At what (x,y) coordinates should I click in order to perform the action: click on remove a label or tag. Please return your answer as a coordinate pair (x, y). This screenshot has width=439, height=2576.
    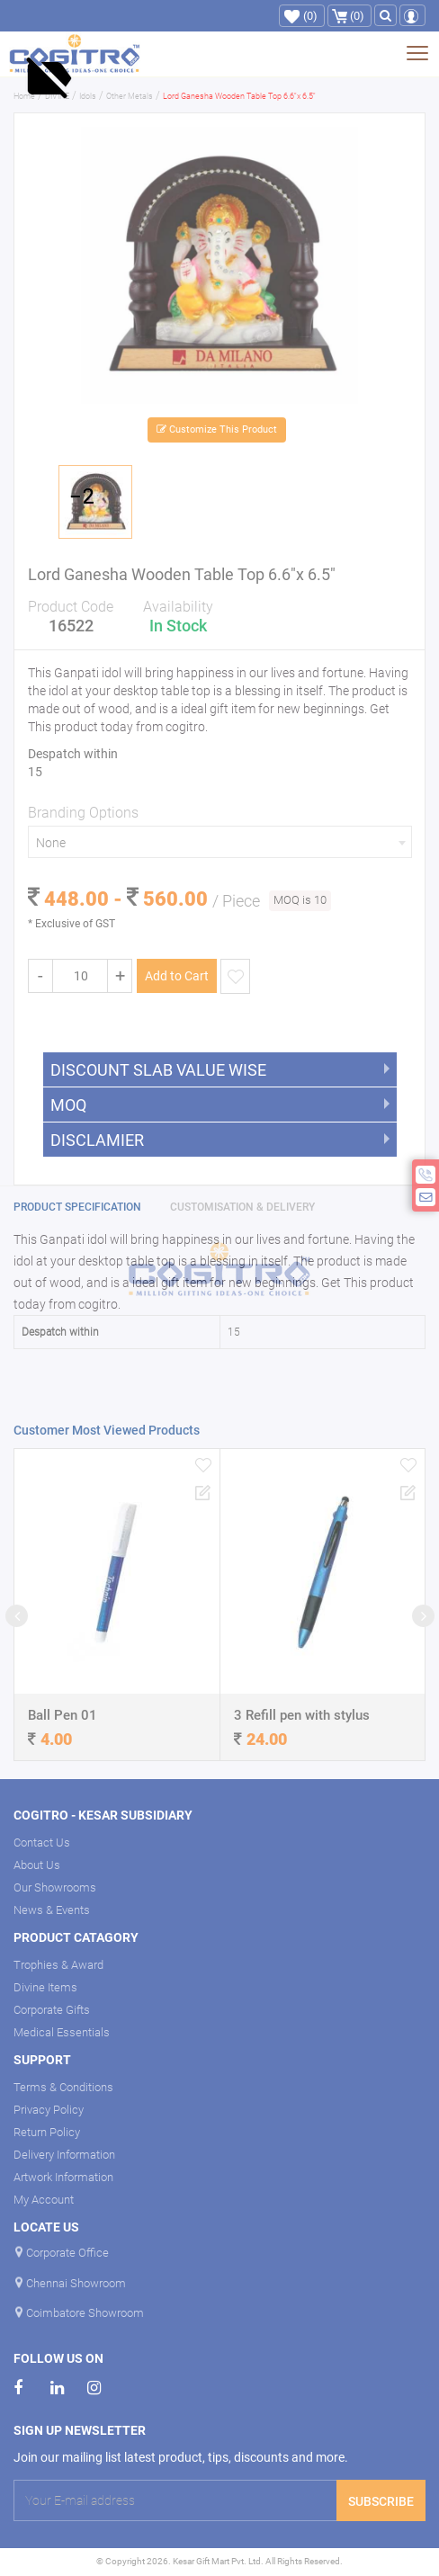
    Looking at the image, I should click on (49, 78).